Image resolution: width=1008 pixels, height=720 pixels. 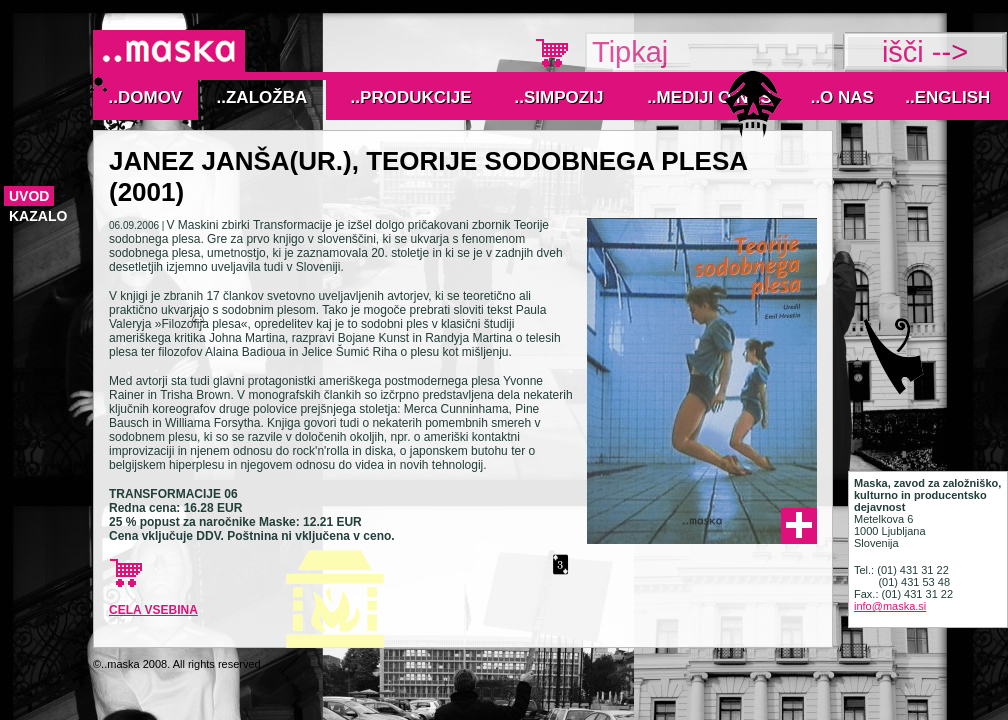 I want to click on access nose or smell-related settings, so click(x=198, y=315).